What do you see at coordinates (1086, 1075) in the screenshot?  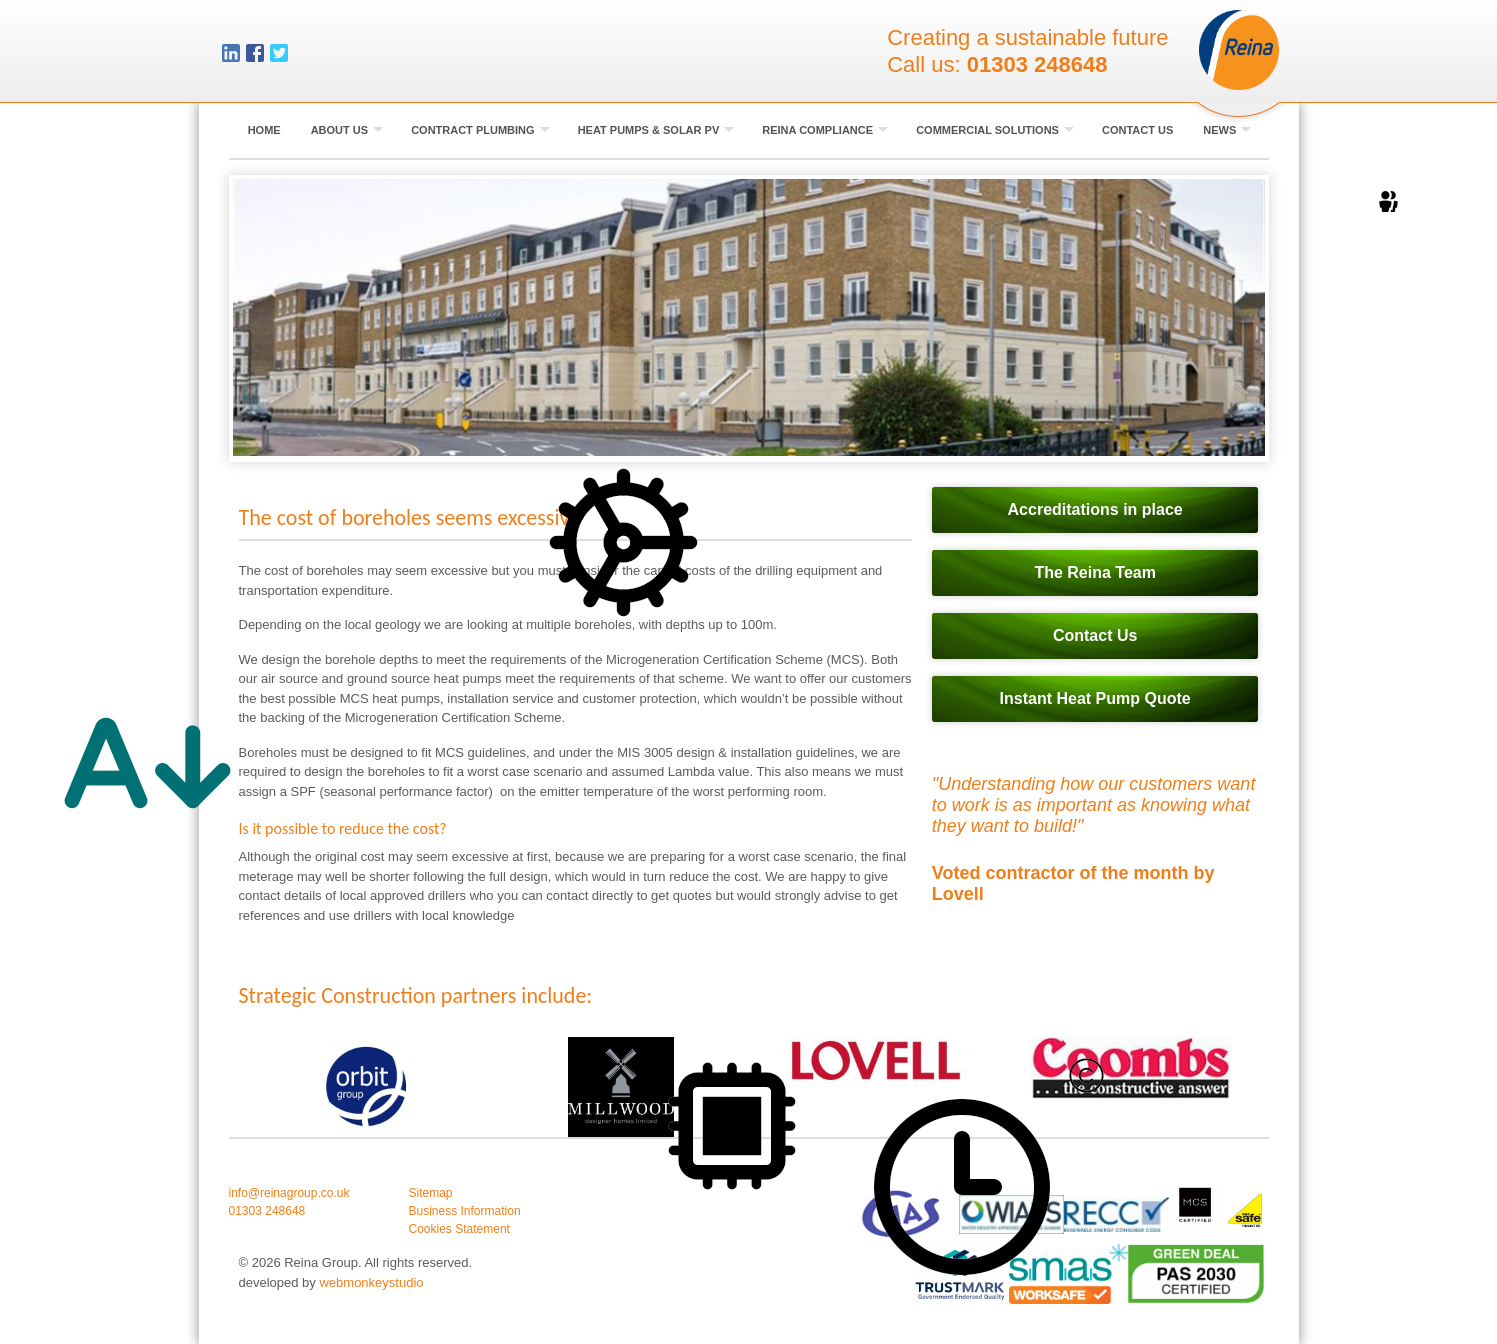 I see `indicates copyrighted content` at bounding box center [1086, 1075].